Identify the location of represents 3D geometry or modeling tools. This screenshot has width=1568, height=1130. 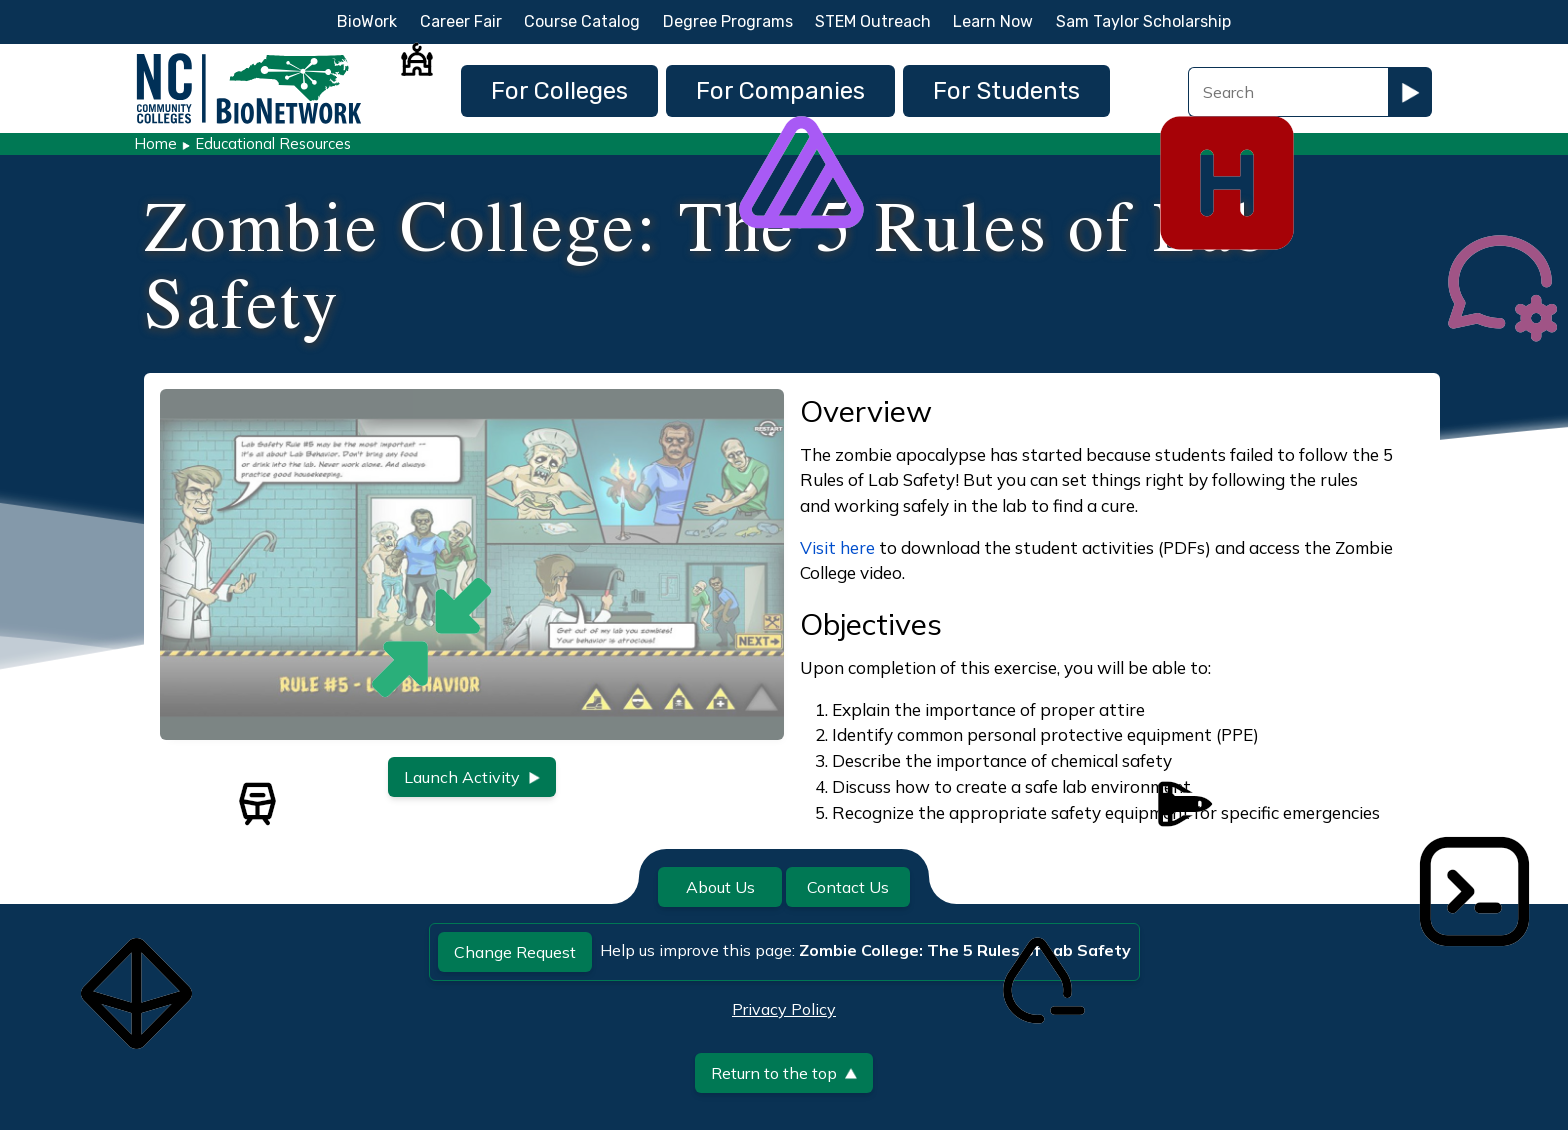
(136, 993).